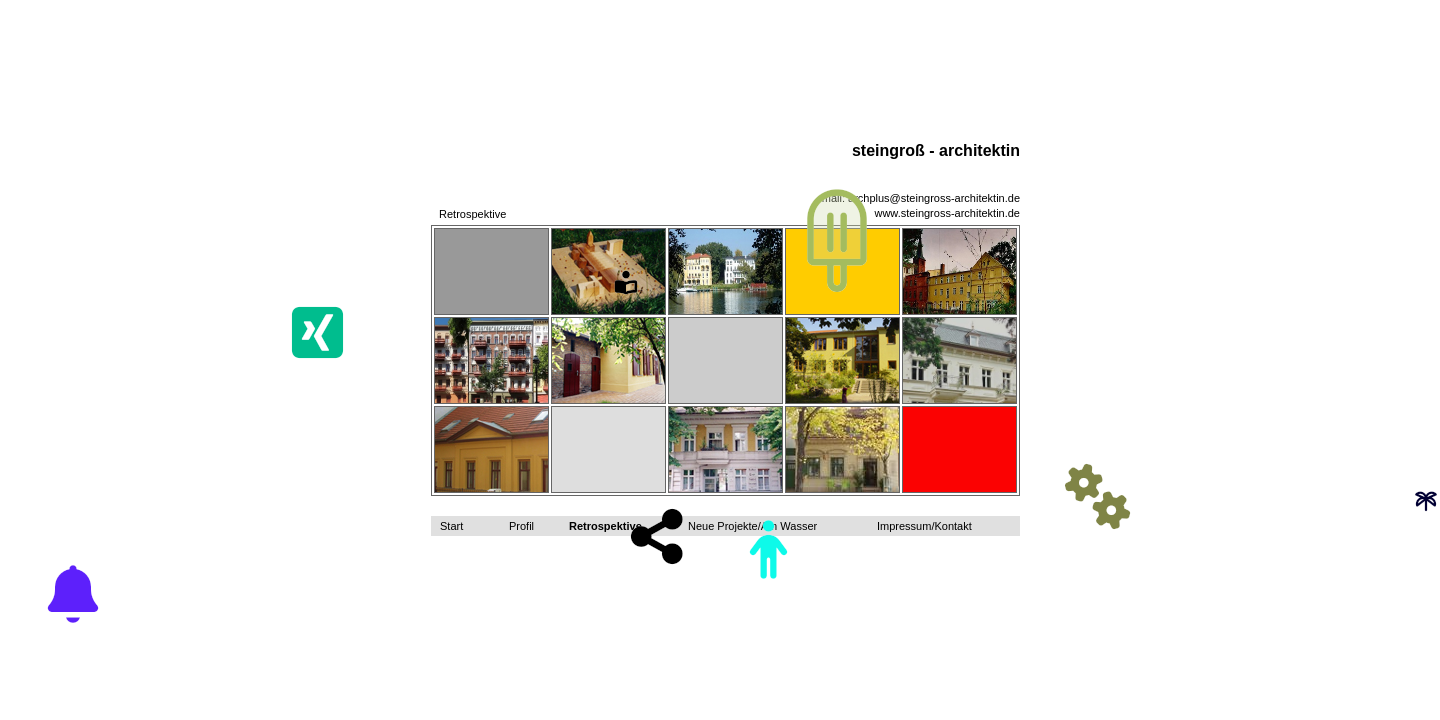 This screenshot has height=720, width=1440. Describe the element at coordinates (837, 239) in the screenshot. I see `access dessert or frozen treats category` at that location.